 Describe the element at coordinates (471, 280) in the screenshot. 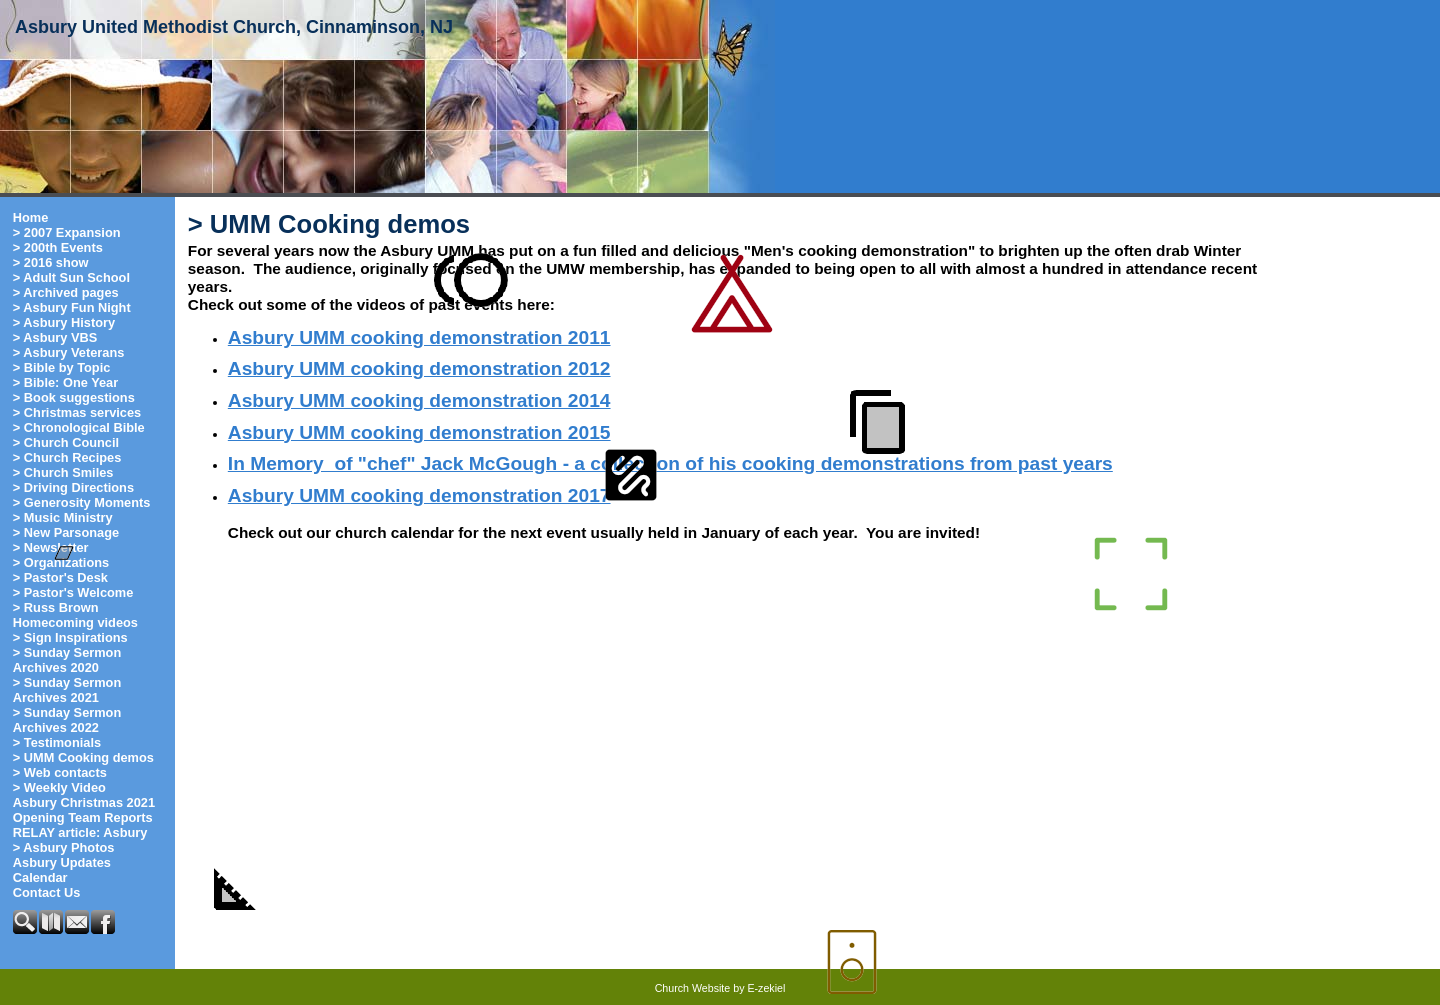

I see `view toll or payment information` at that location.